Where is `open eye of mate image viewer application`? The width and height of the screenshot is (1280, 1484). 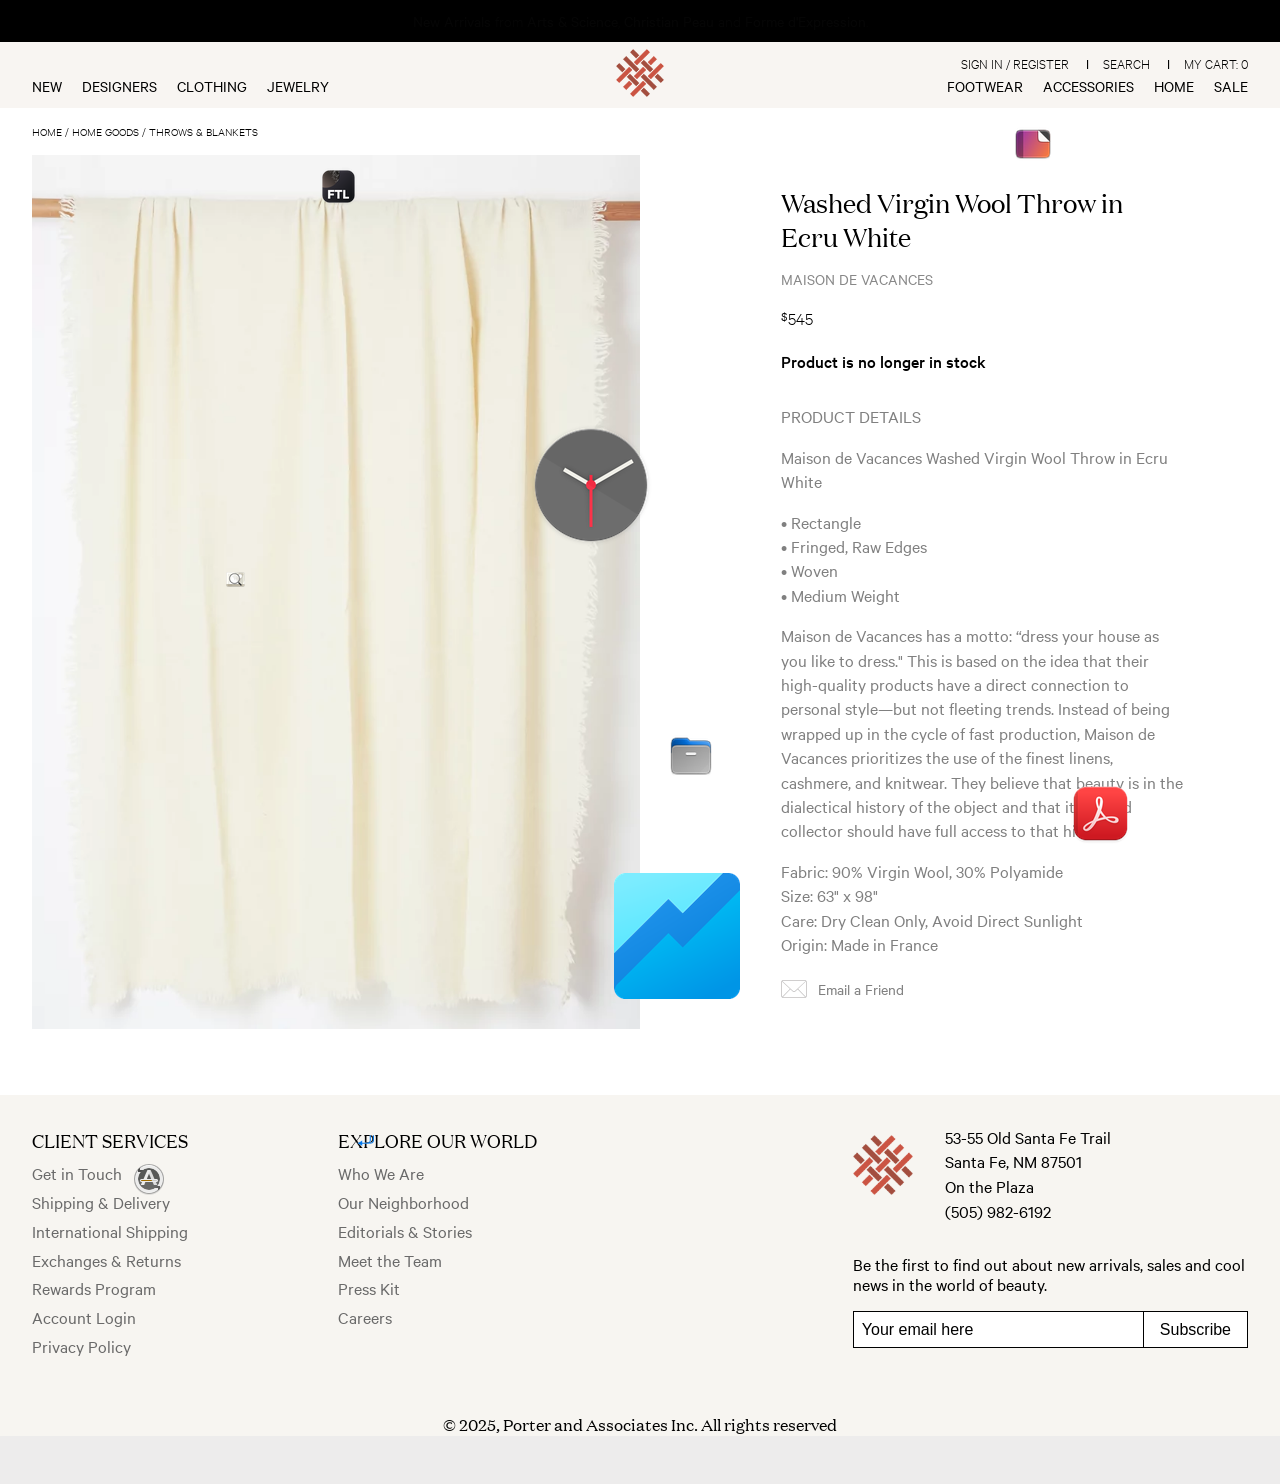 open eye of mate image viewer application is located at coordinates (235, 579).